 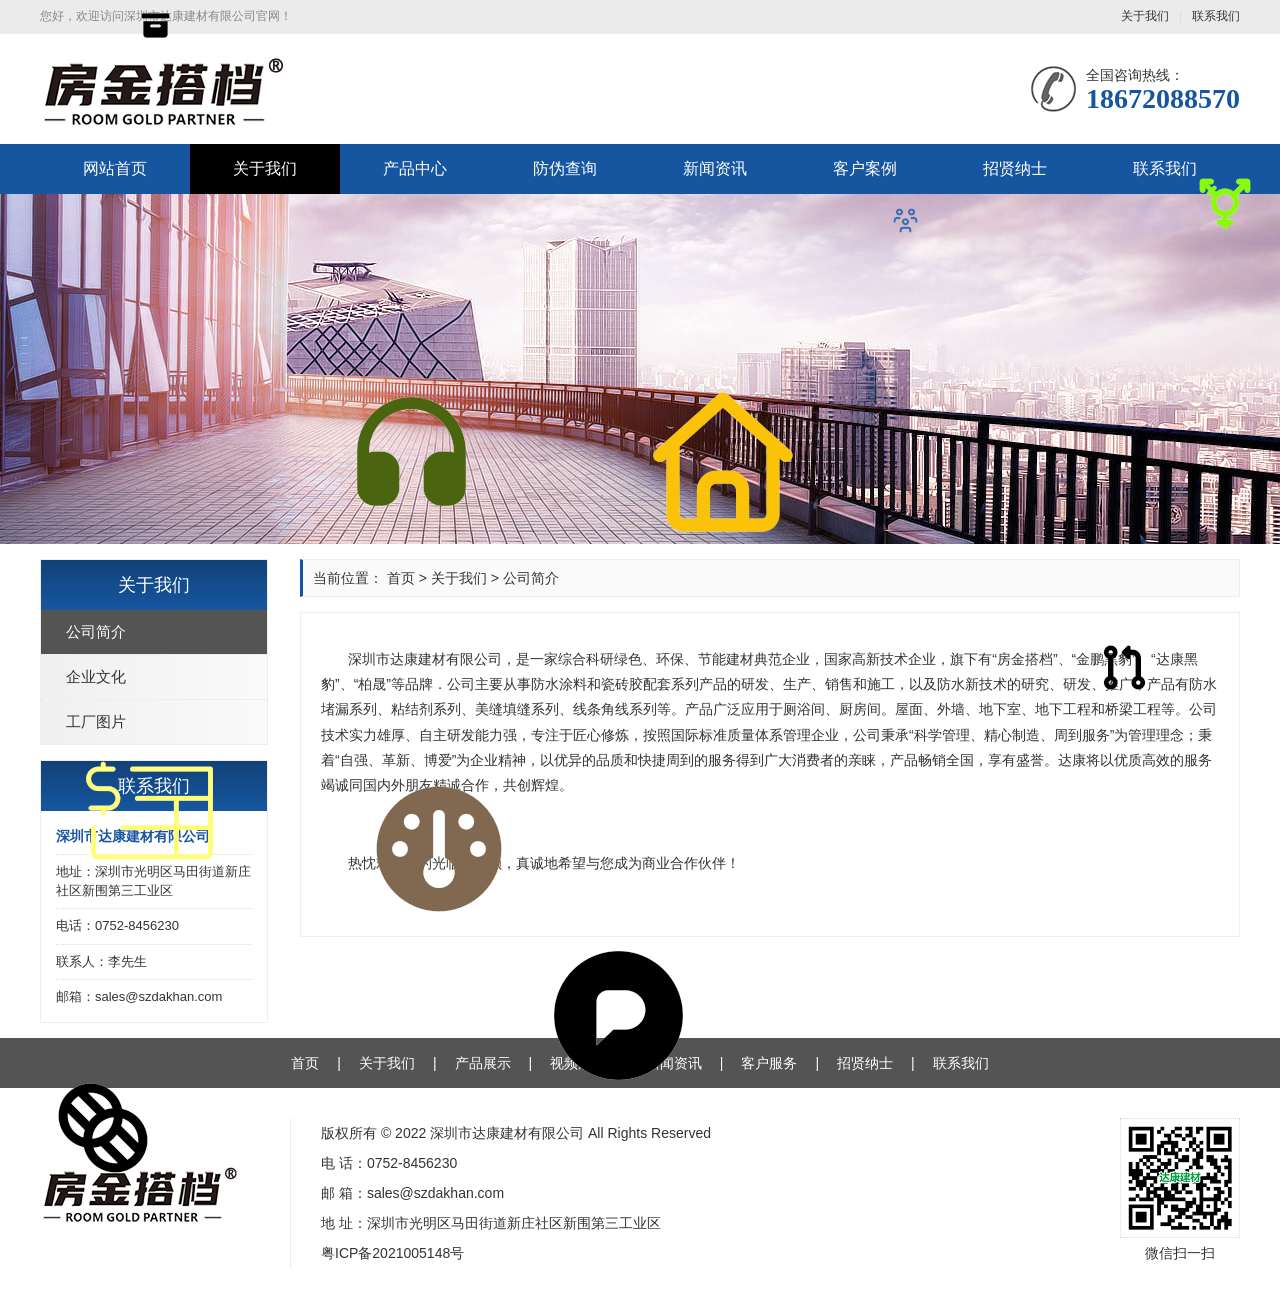 I want to click on view invoice details, so click(x=152, y=813).